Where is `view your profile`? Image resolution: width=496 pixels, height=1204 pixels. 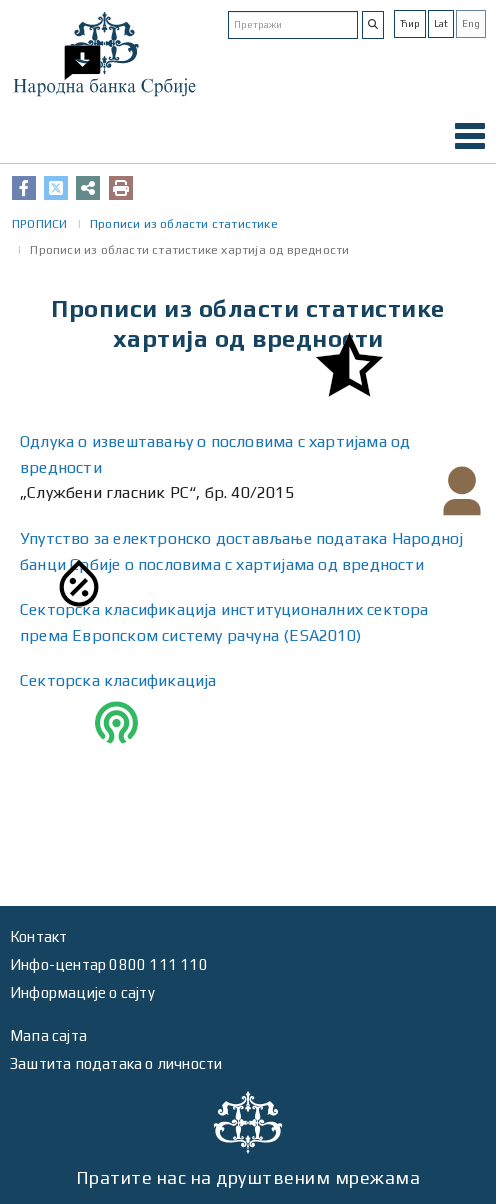 view your profile is located at coordinates (462, 492).